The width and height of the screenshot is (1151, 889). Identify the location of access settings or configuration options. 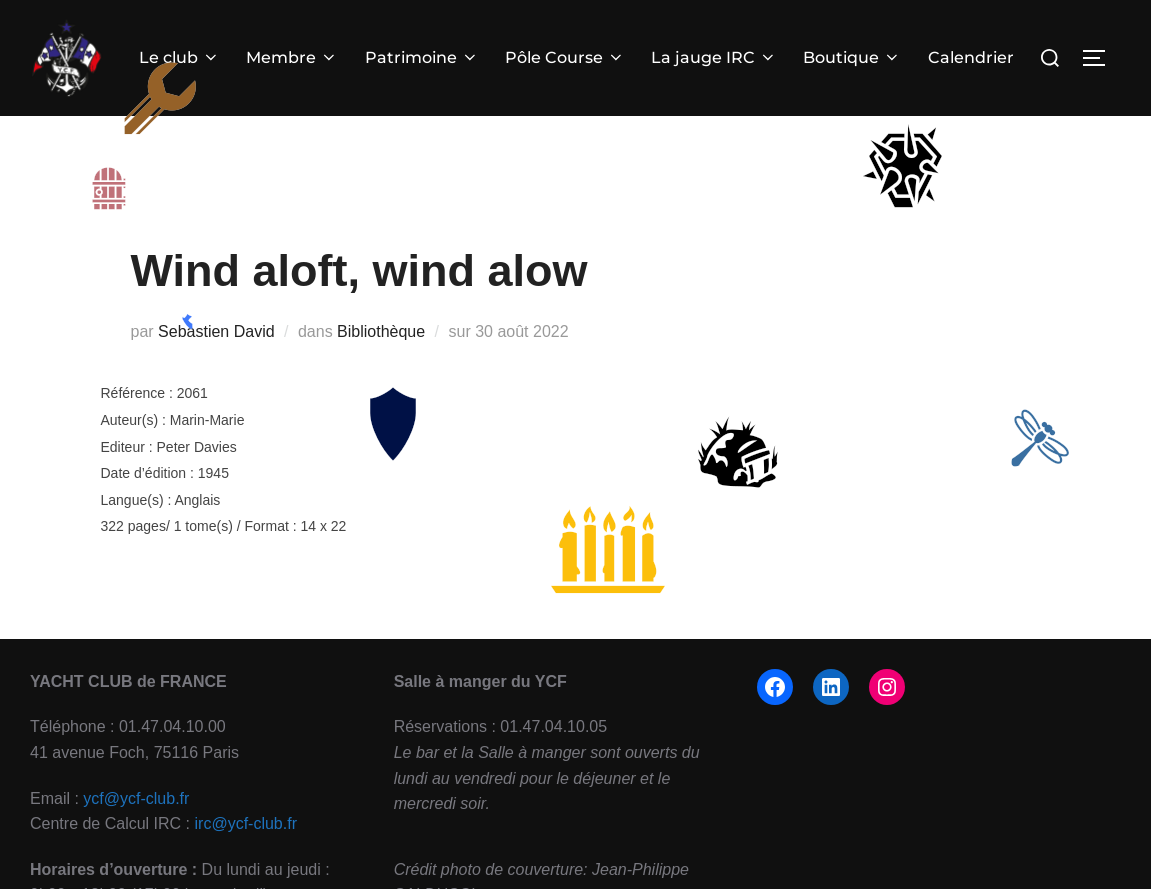
(160, 98).